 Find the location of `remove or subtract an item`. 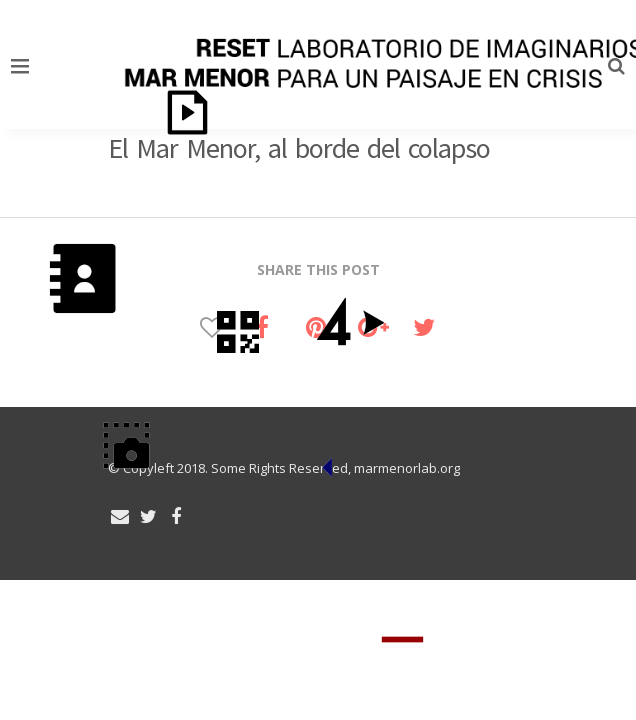

remove or subtract an item is located at coordinates (402, 639).